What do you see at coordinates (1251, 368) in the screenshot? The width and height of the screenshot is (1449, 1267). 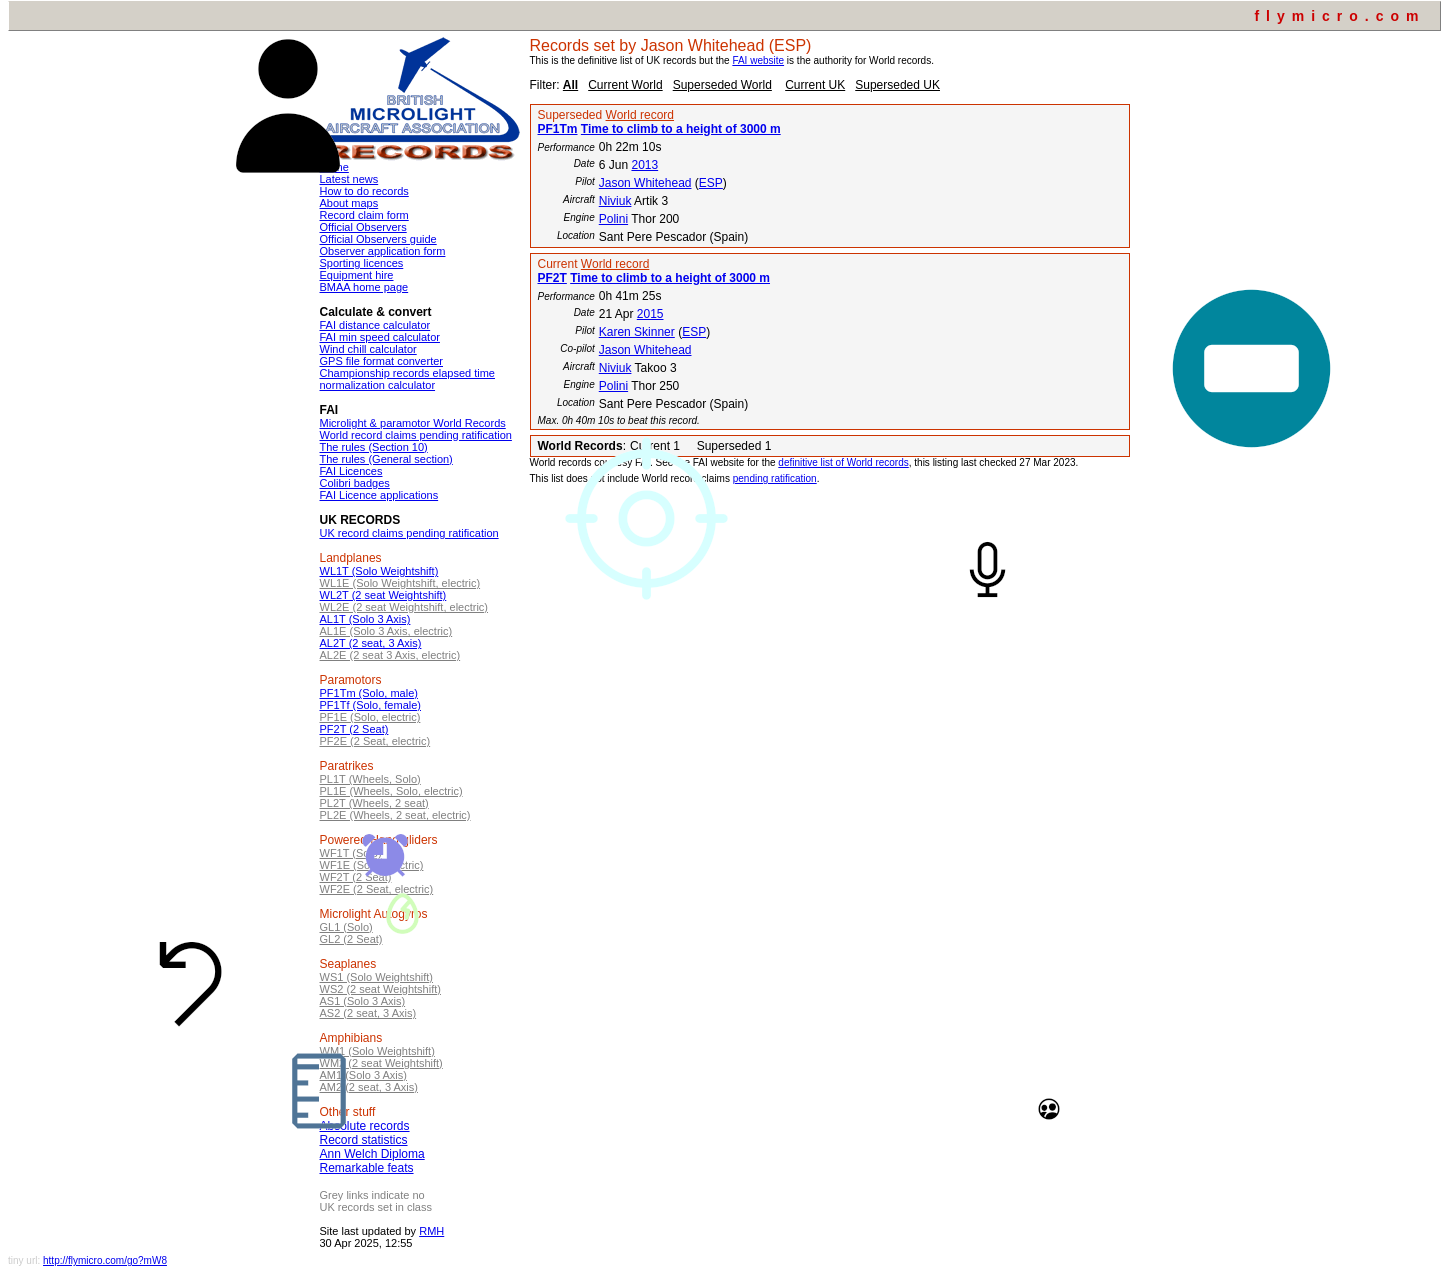 I see `indicates an error or blocked state` at bounding box center [1251, 368].